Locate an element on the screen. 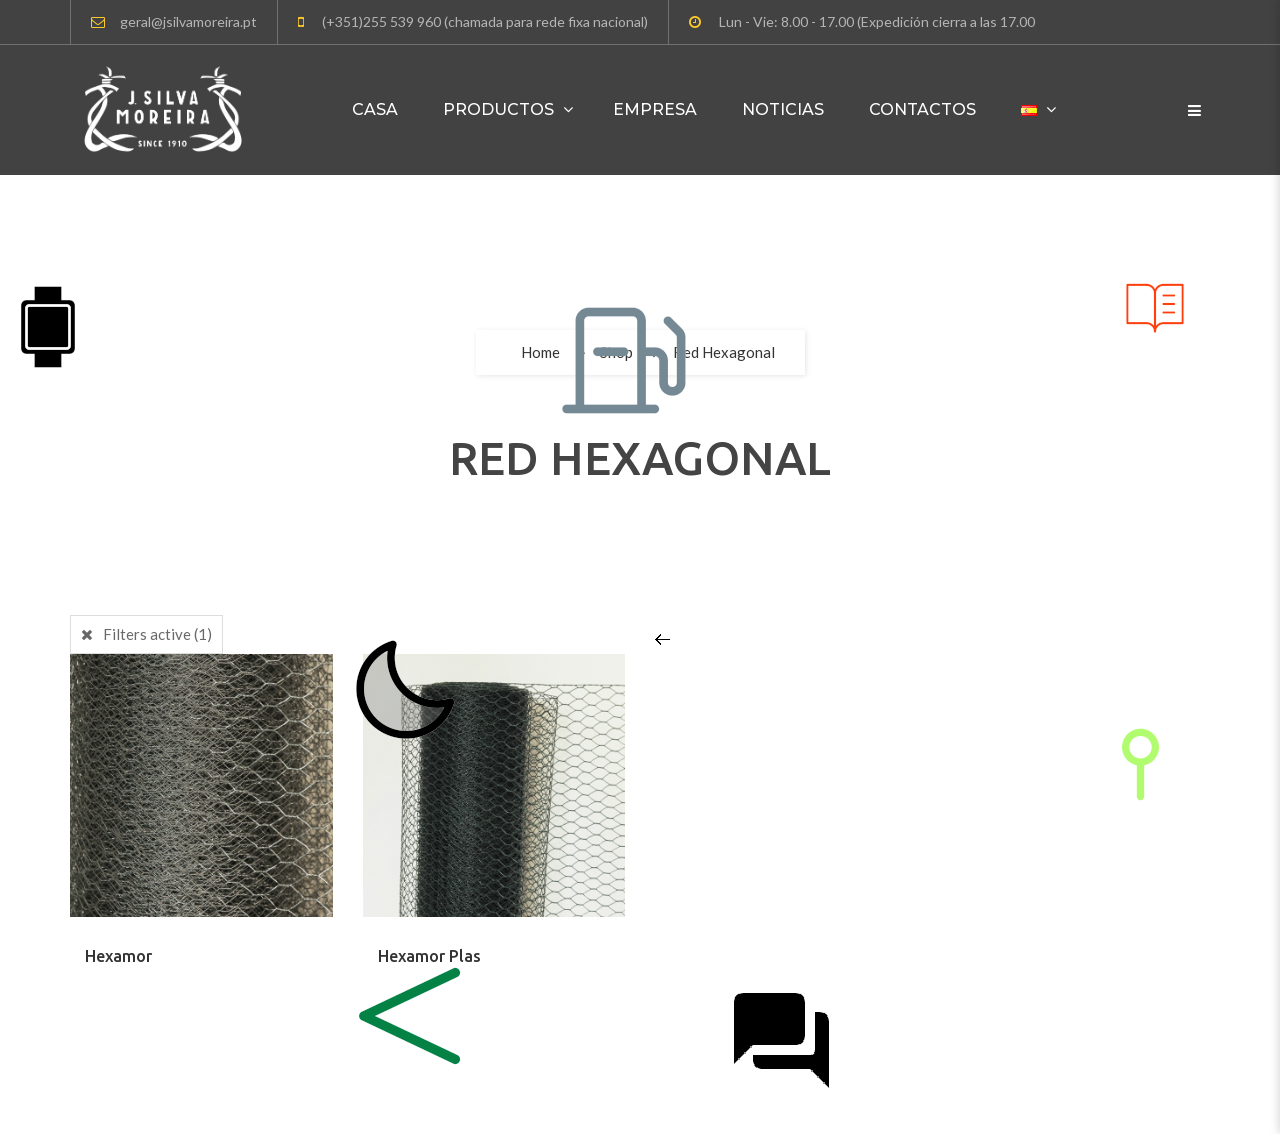 Image resolution: width=1280 pixels, height=1134 pixels. toggle dark mode or night theme is located at coordinates (402, 692).